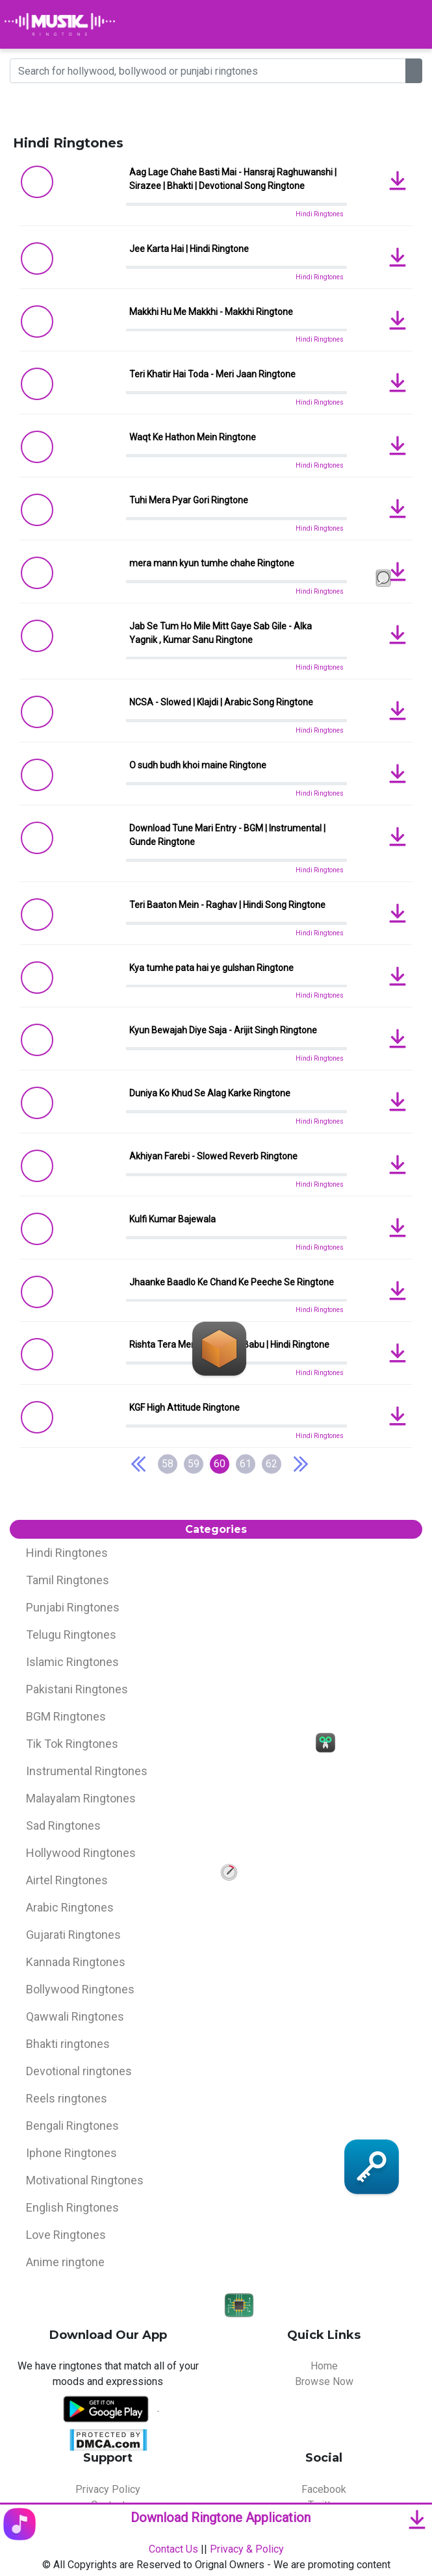 This screenshot has height=2576, width=432. What do you see at coordinates (239, 2305) in the screenshot?
I see `open jockey hardware monitoring app` at bounding box center [239, 2305].